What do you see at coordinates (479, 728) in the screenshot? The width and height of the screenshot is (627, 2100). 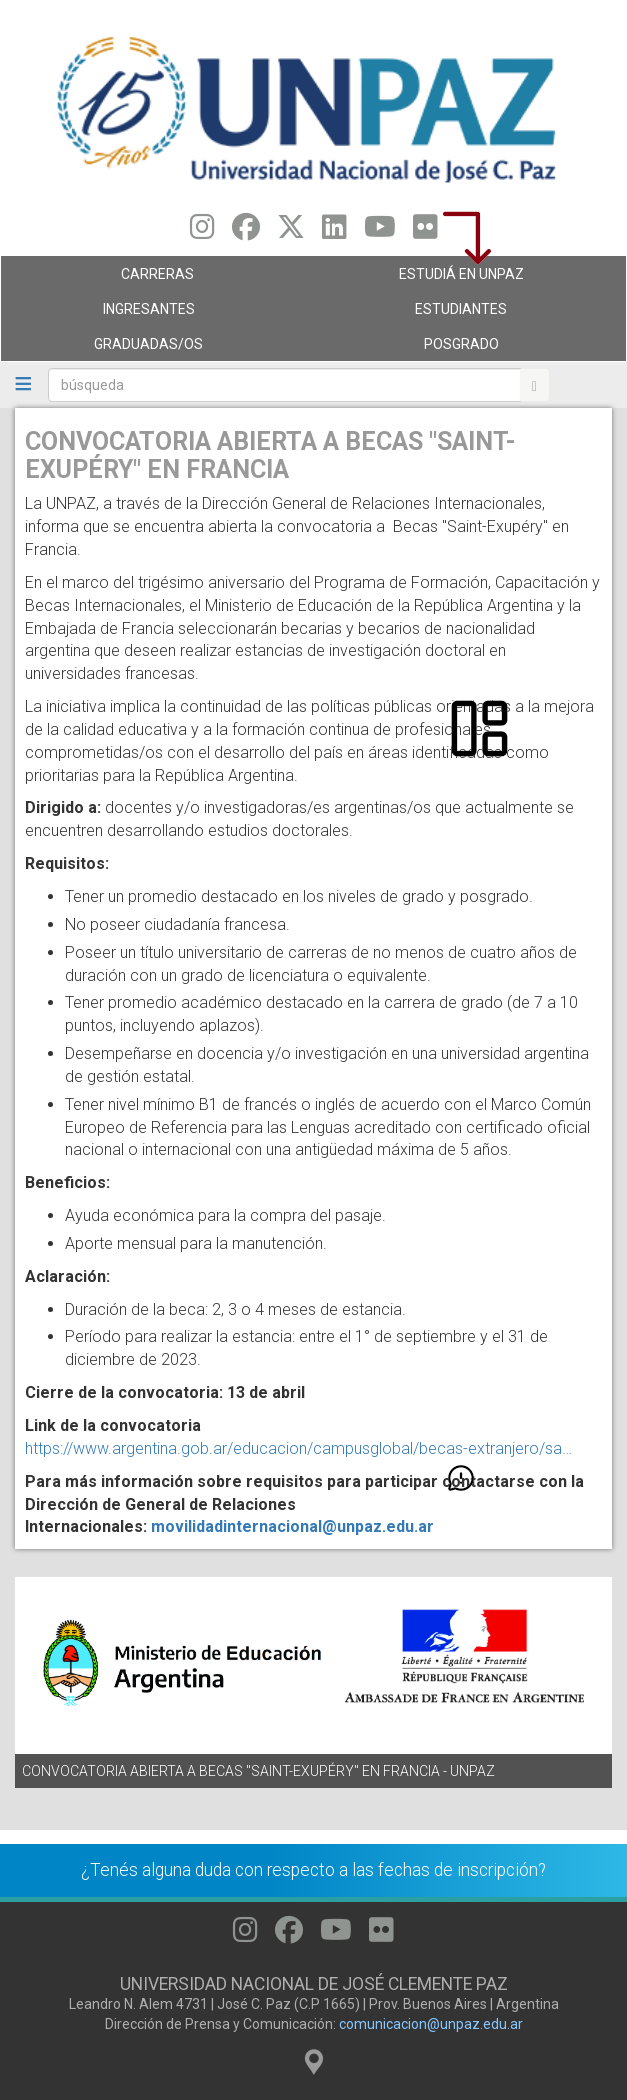 I see `toggle left sidebar panel` at bounding box center [479, 728].